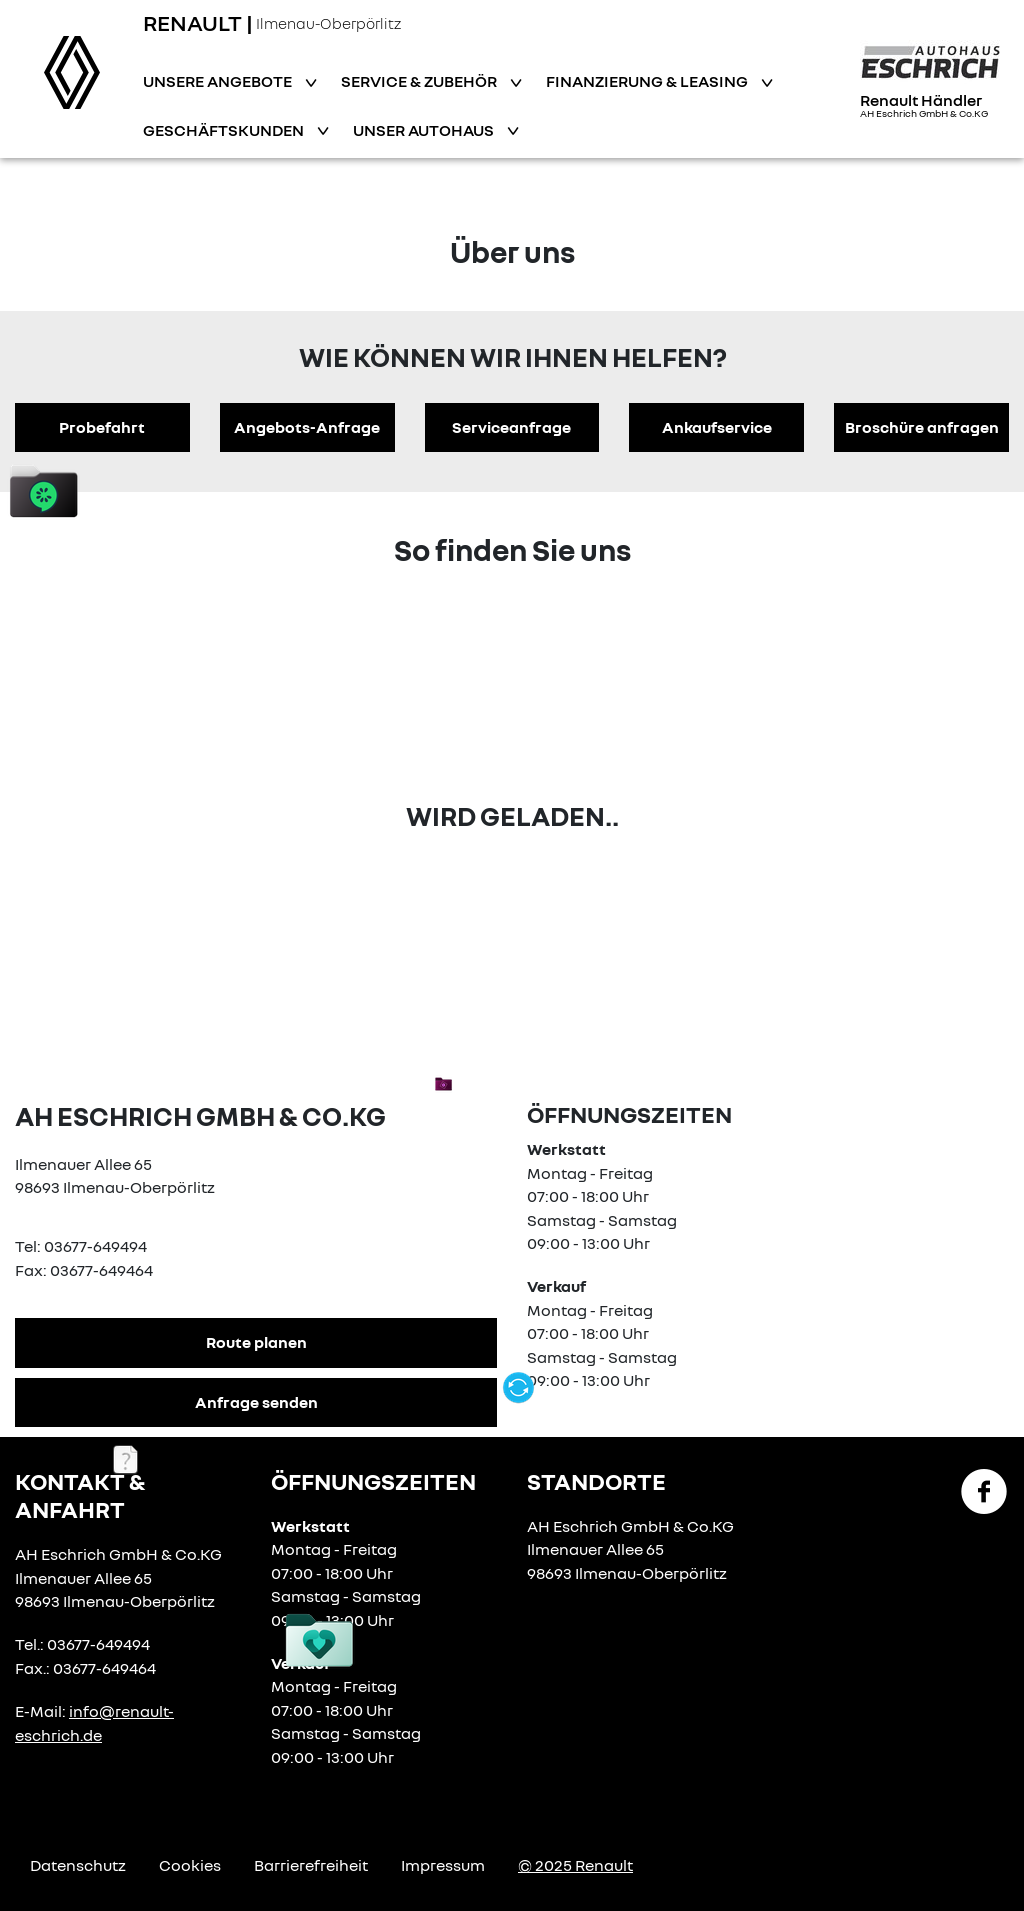  I want to click on indicates an unrecognized file type, so click(125, 1459).